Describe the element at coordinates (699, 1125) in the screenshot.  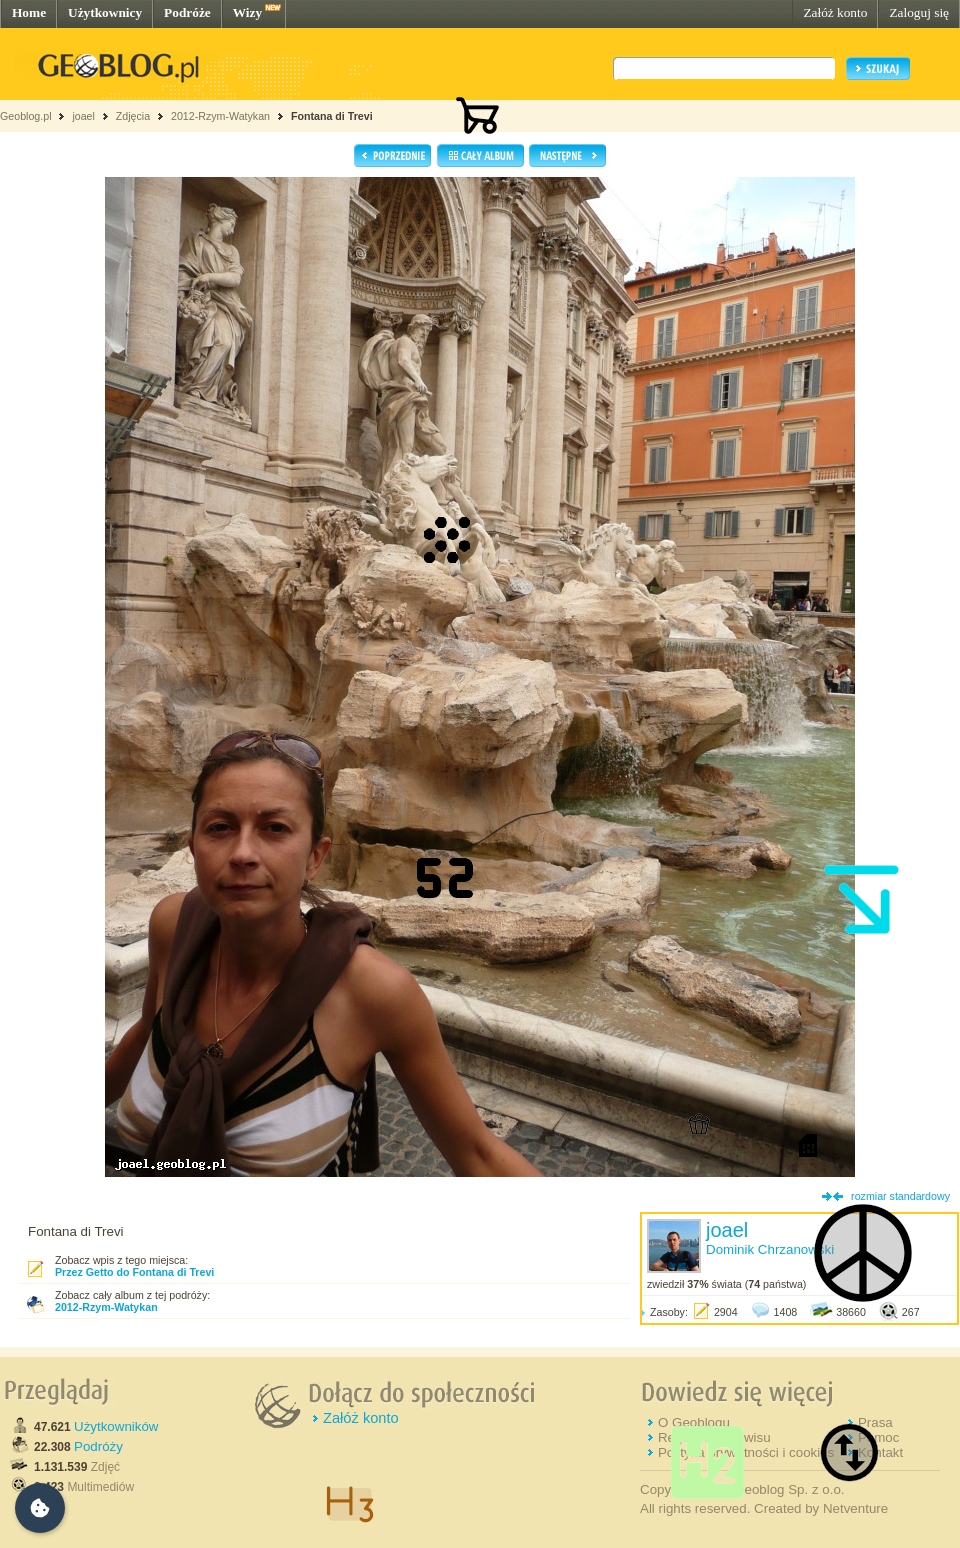
I see `access movies or entertainment section` at that location.